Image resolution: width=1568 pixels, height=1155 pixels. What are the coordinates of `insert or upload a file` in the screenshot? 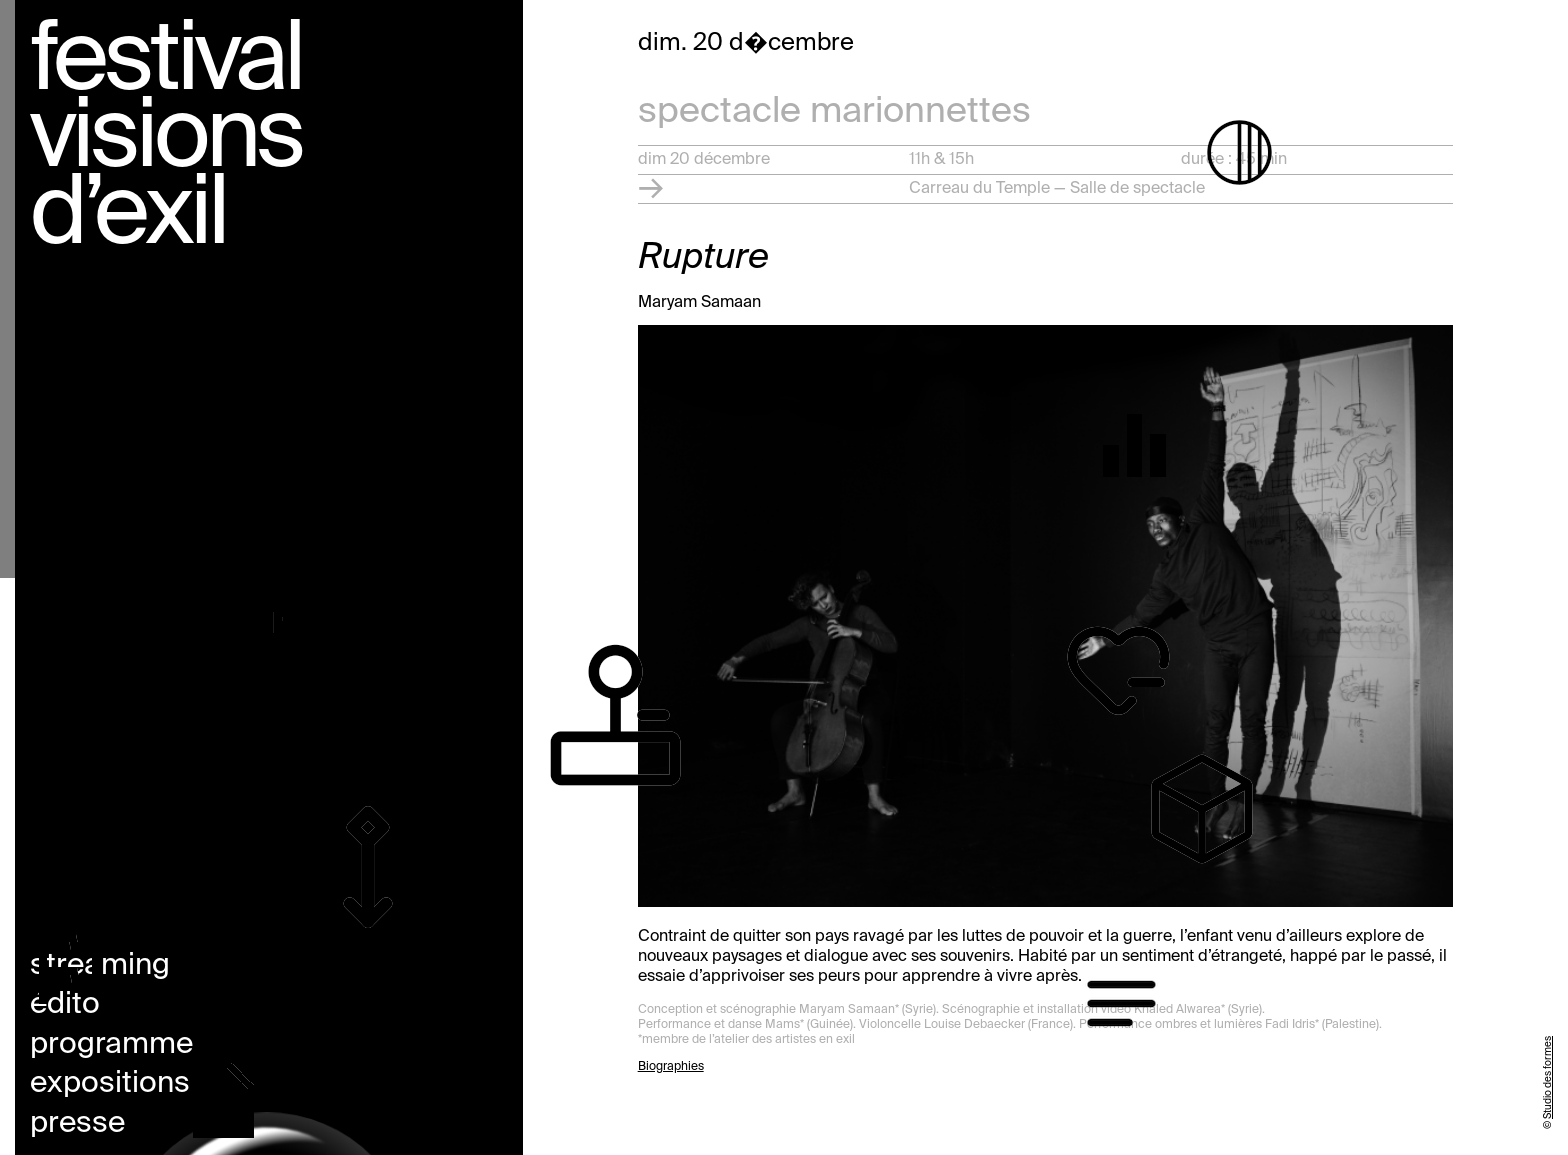 It's located at (223, 1100).